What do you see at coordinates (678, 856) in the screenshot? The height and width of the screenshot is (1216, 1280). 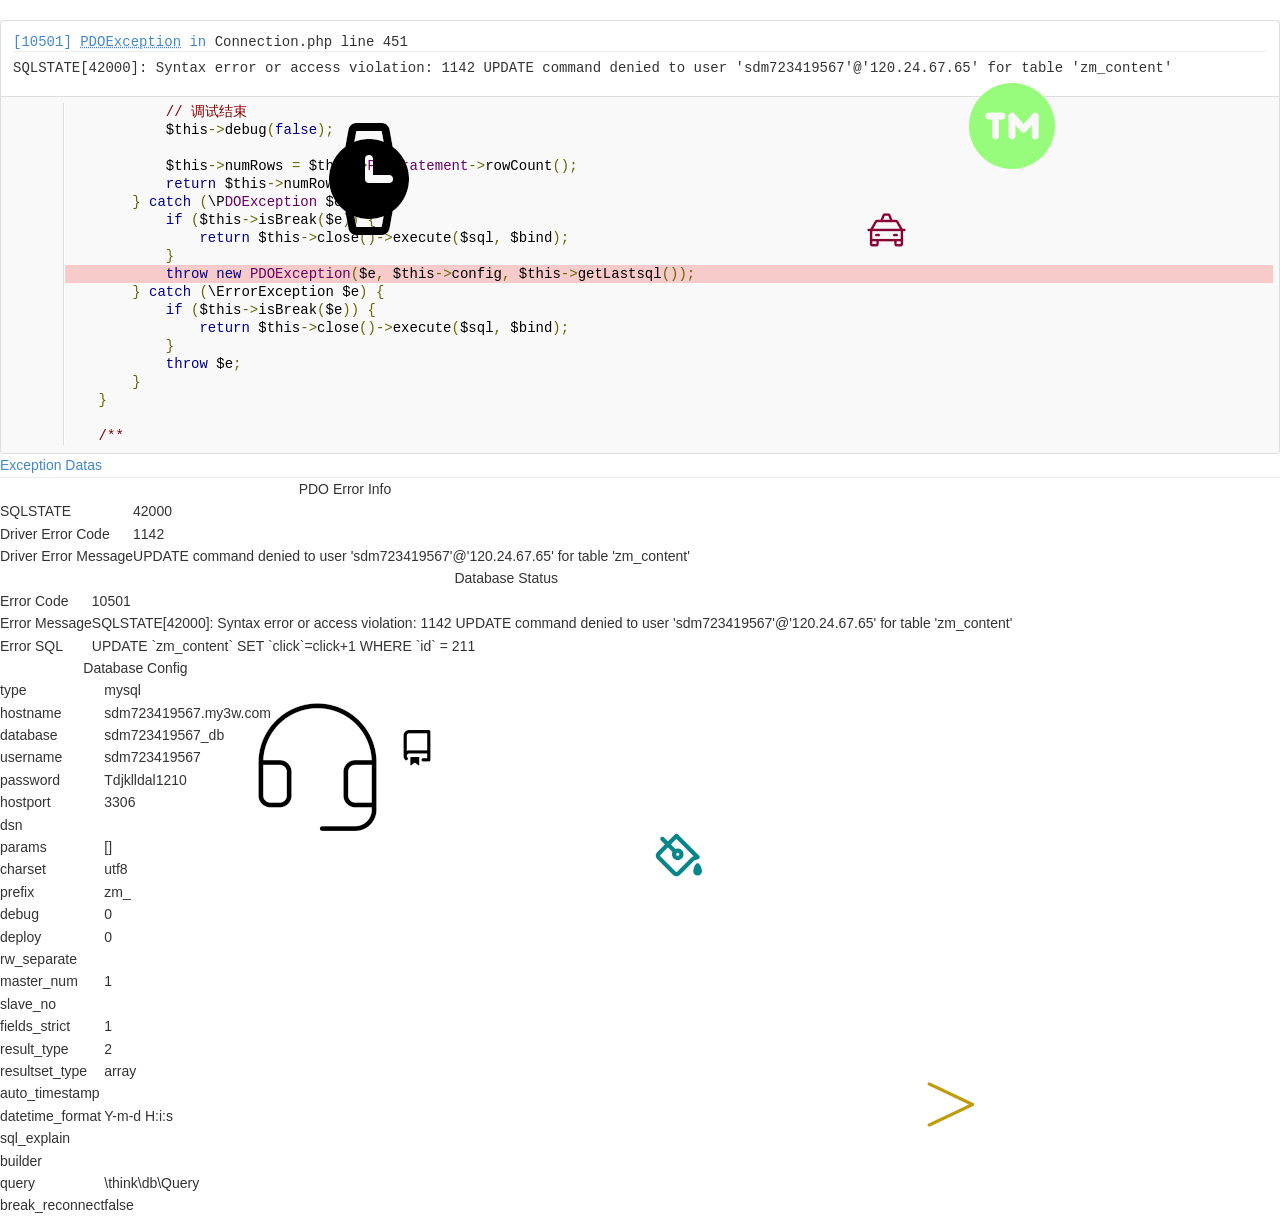 I see `fill area with selected color` at bounding box center [678, 856].